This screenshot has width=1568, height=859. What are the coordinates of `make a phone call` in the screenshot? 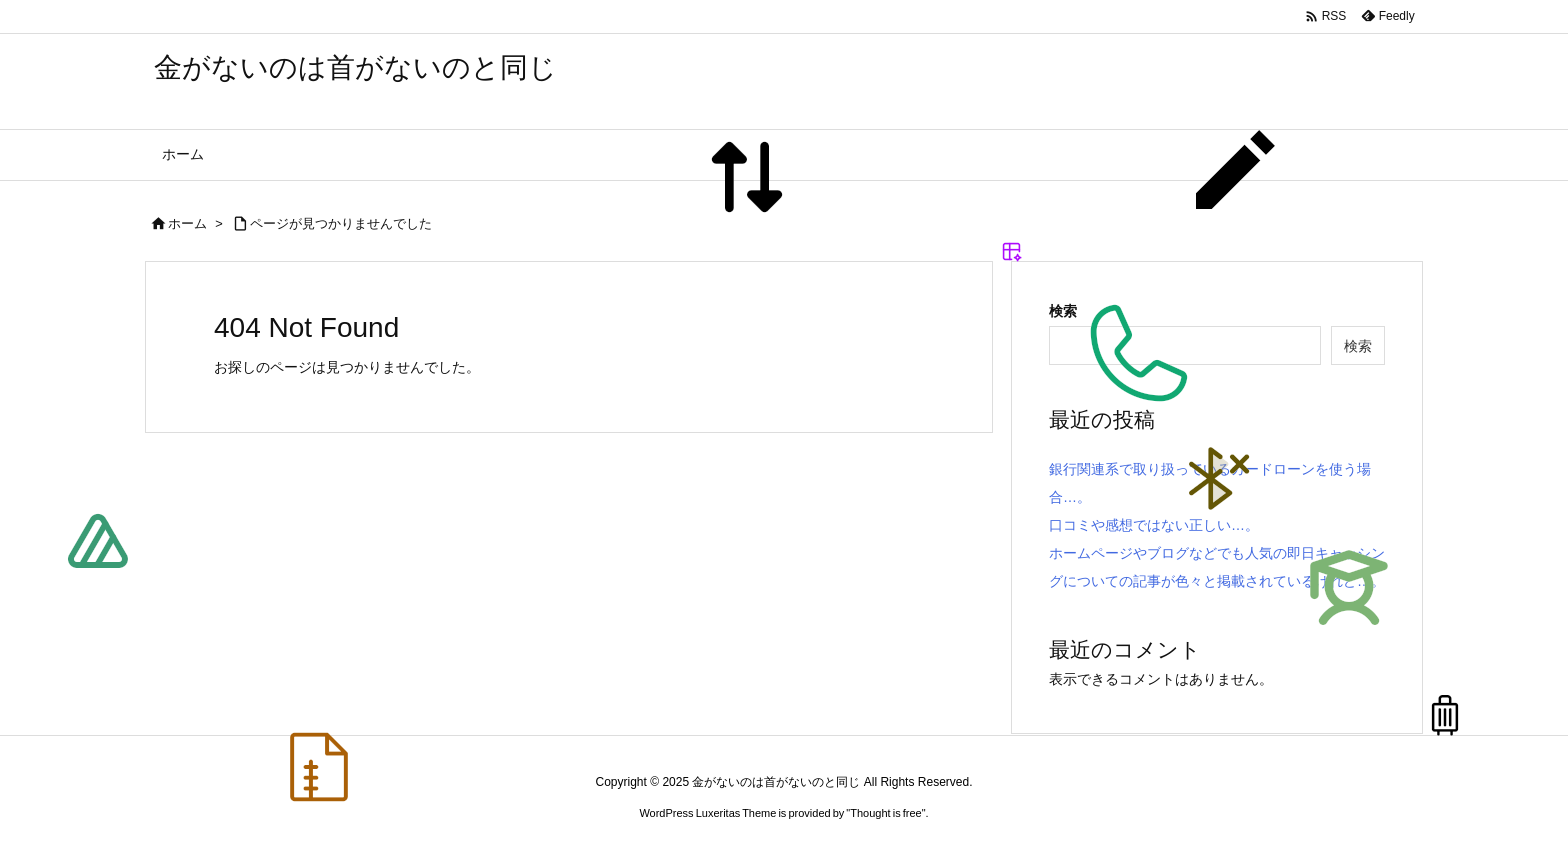 It's located at (1137, 355).